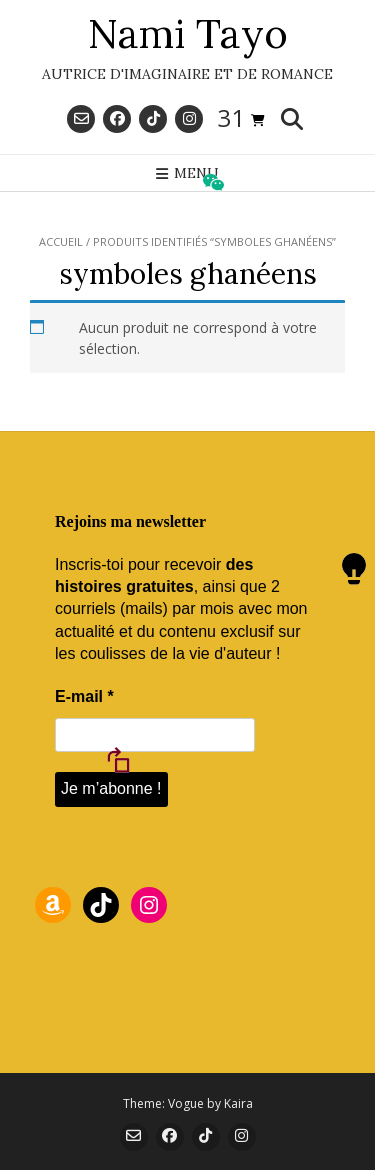  Describe the element at coordinates (213, 182) in the screenshot. I see `open wechat messaging app` at that location.